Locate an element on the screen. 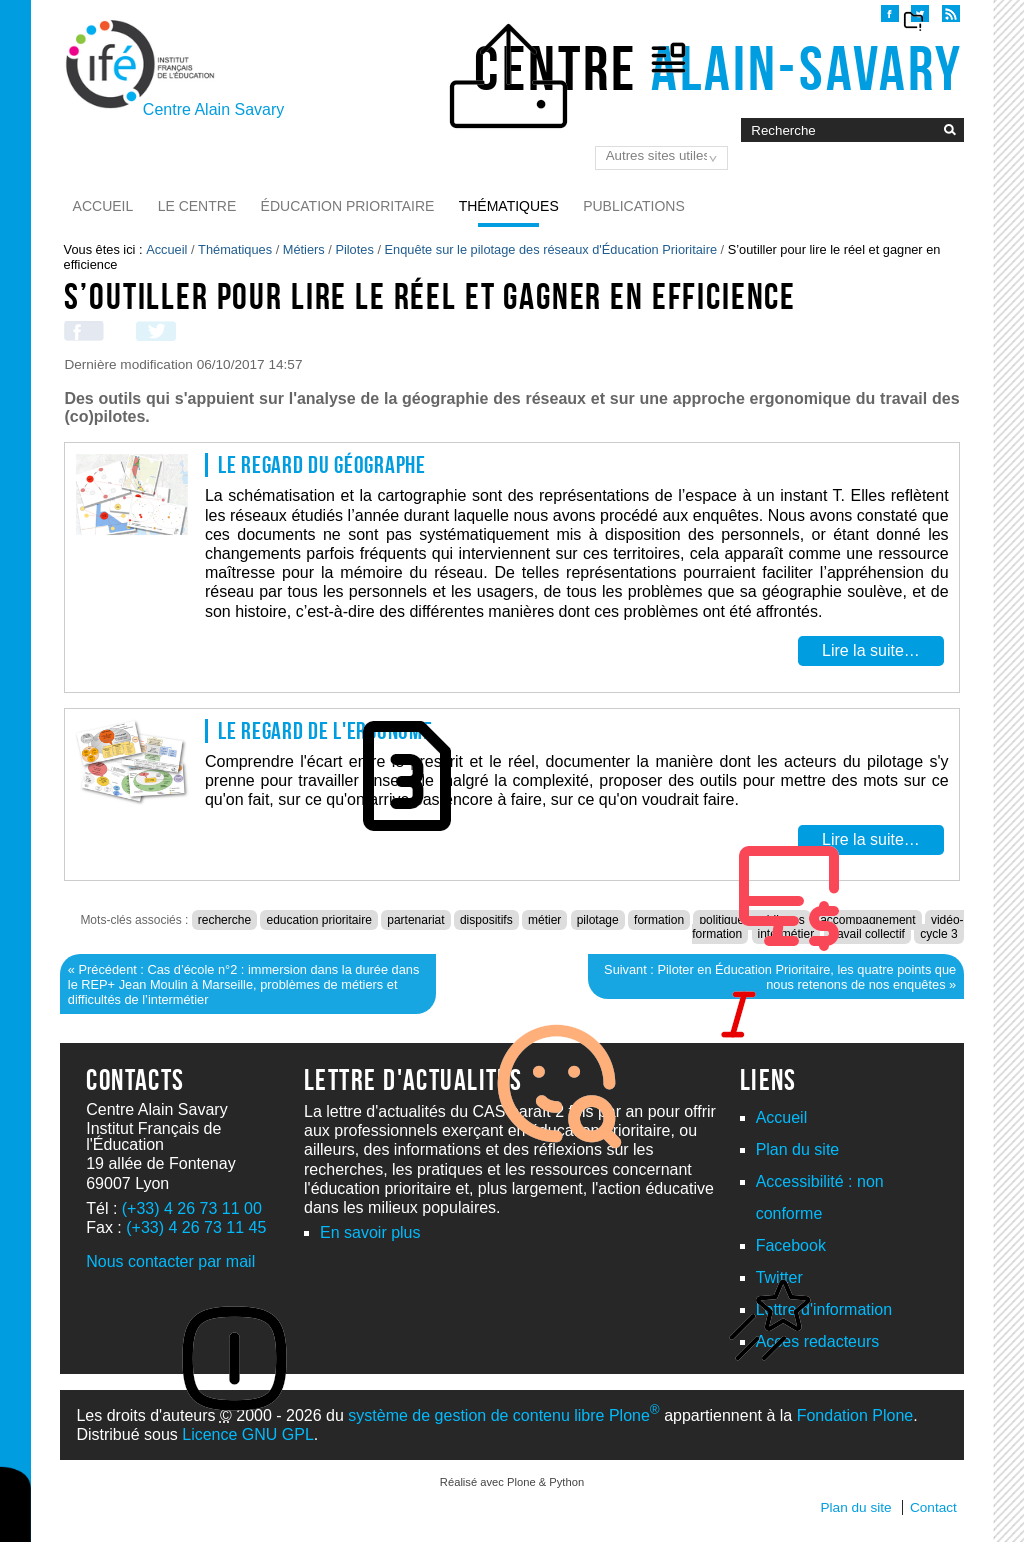 This screenshot has width=1024, height=1542. search for emotions or mood filters is located at coordinates (556, 1083).